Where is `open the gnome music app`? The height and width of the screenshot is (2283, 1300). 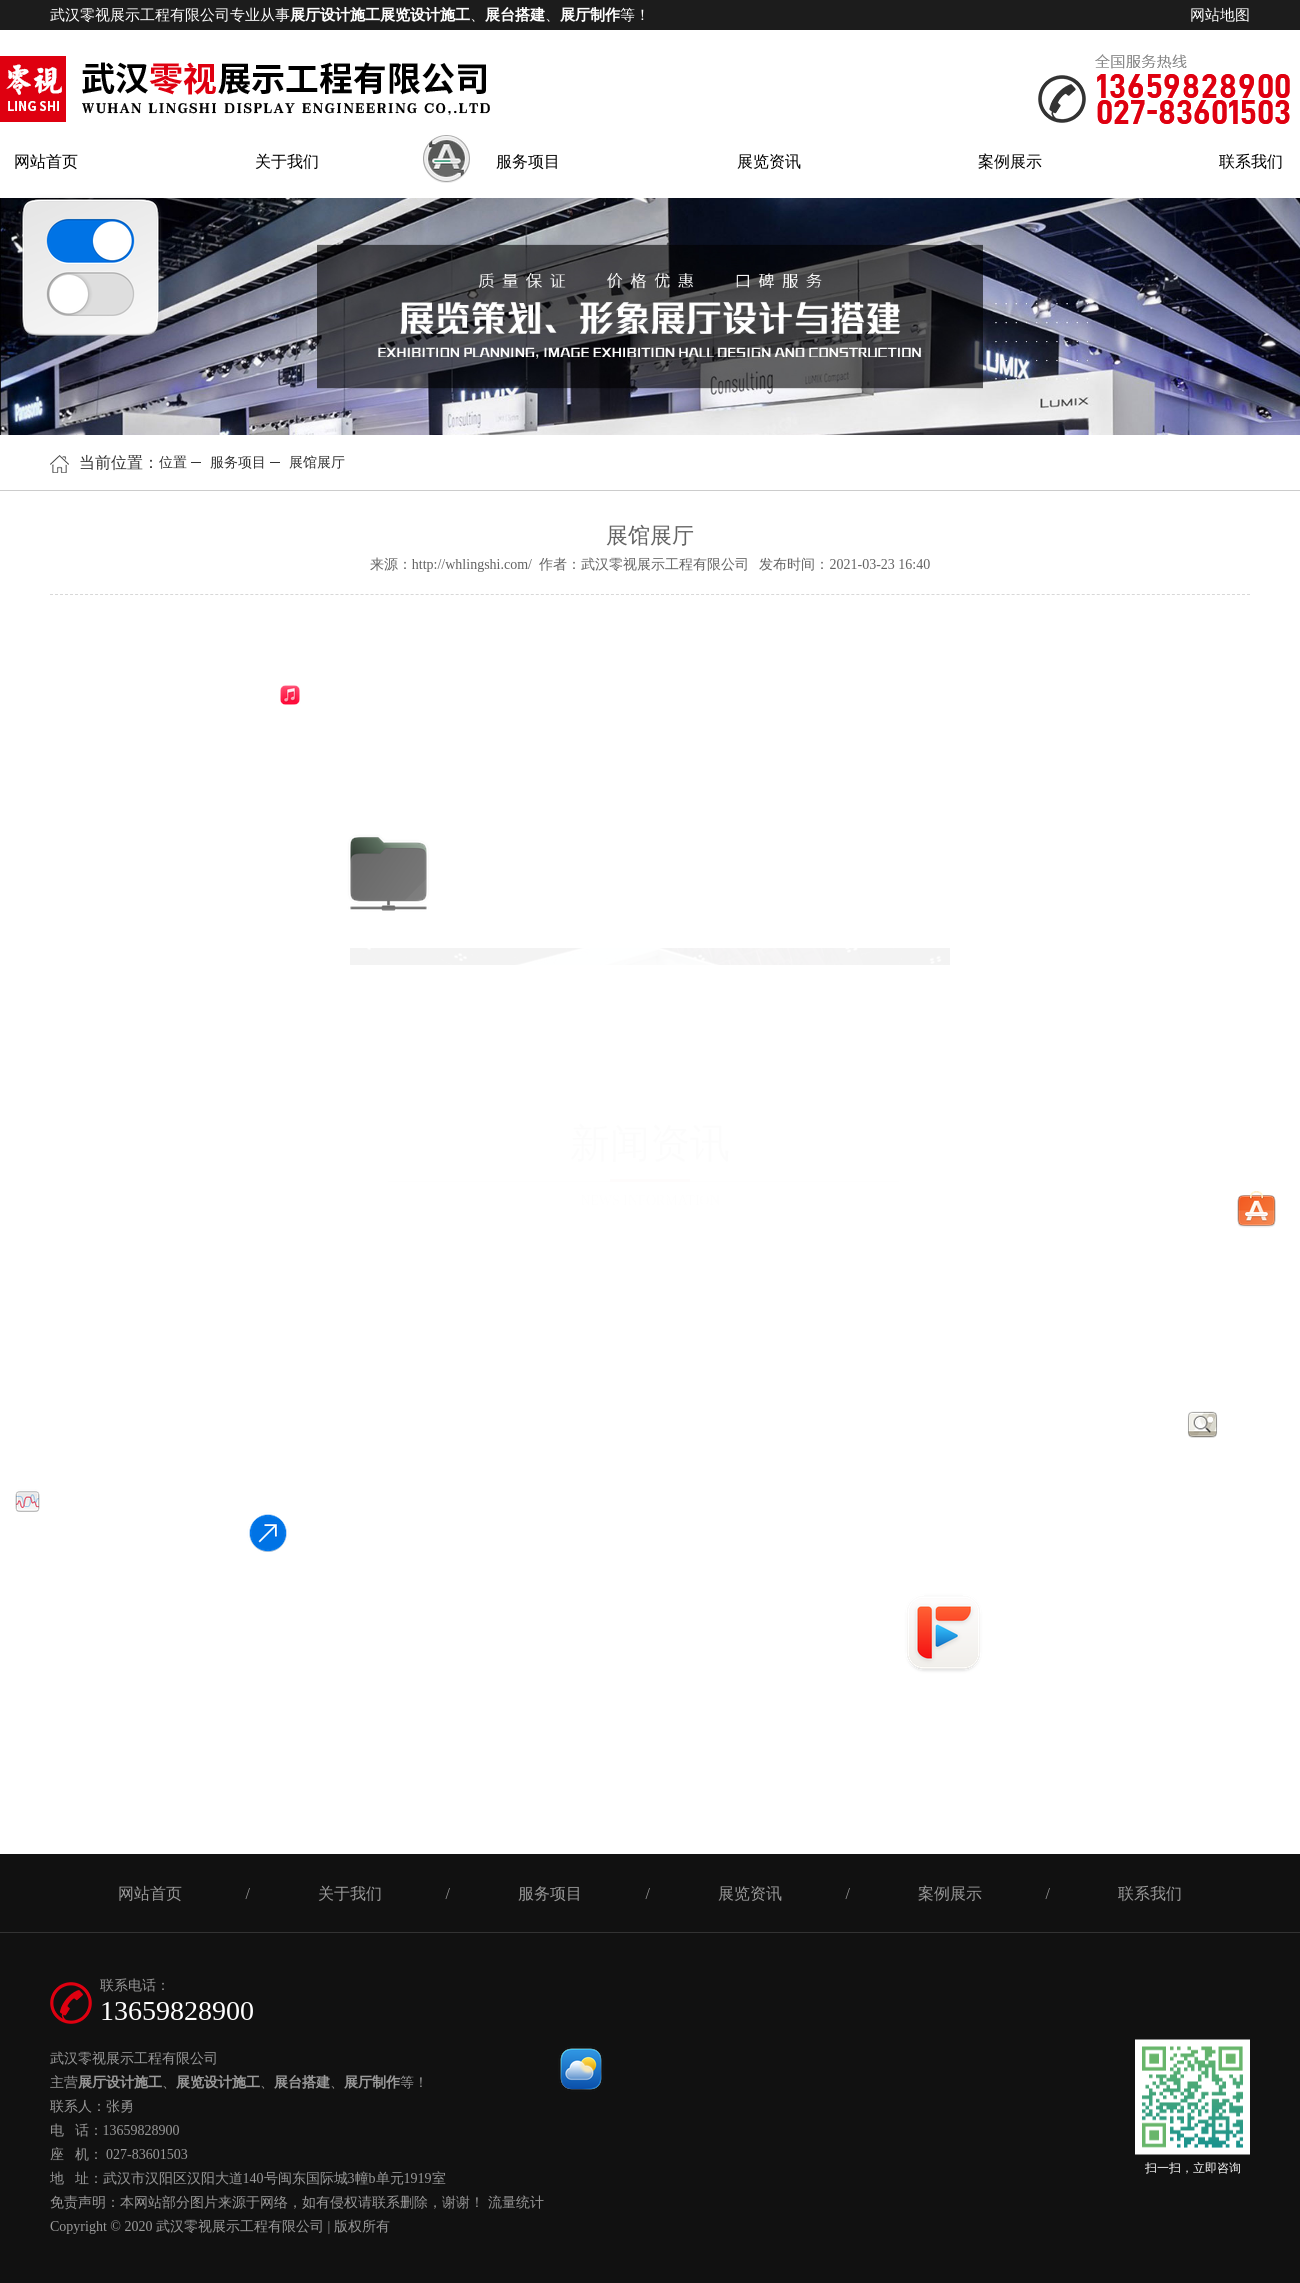 open the gnome music app is located at coordinates (290, 695).